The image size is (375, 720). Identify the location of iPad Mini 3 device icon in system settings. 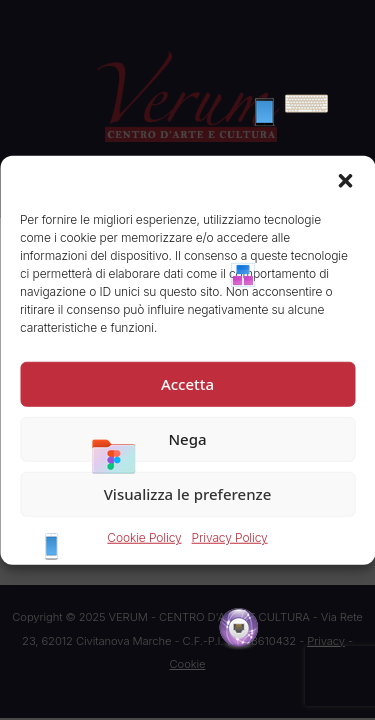
(264, 109).